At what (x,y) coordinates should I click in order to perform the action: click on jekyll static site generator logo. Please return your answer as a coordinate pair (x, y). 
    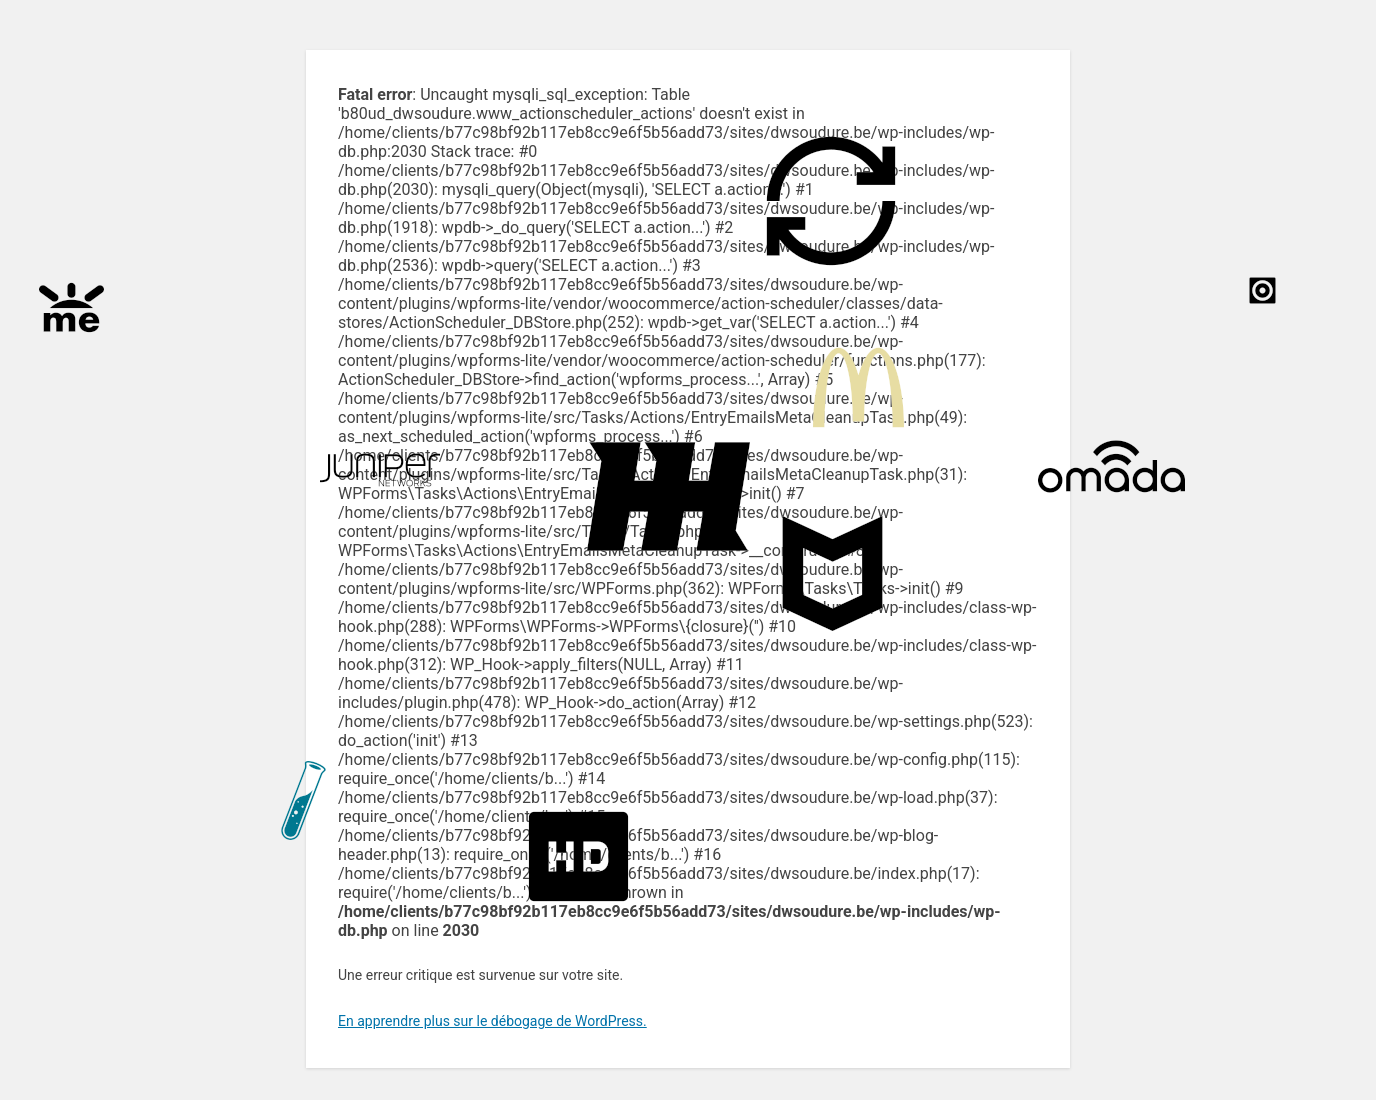
    Looking at the image, I should click on (303, 800).